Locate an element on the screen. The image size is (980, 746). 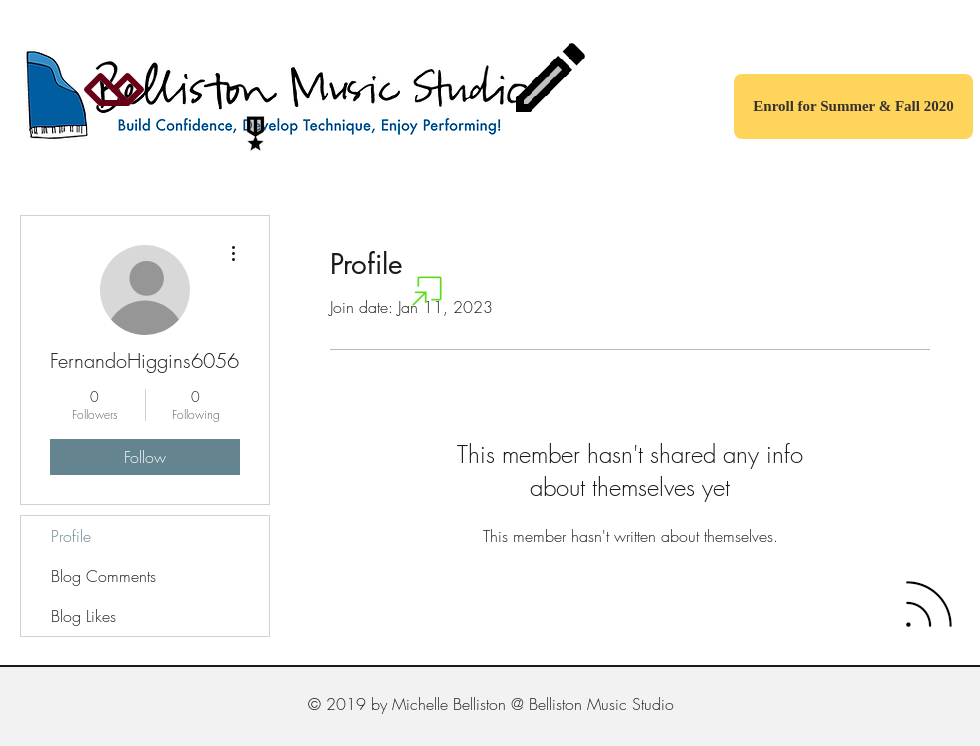
view achievements or badges earned is located at coordinates (255, 133).